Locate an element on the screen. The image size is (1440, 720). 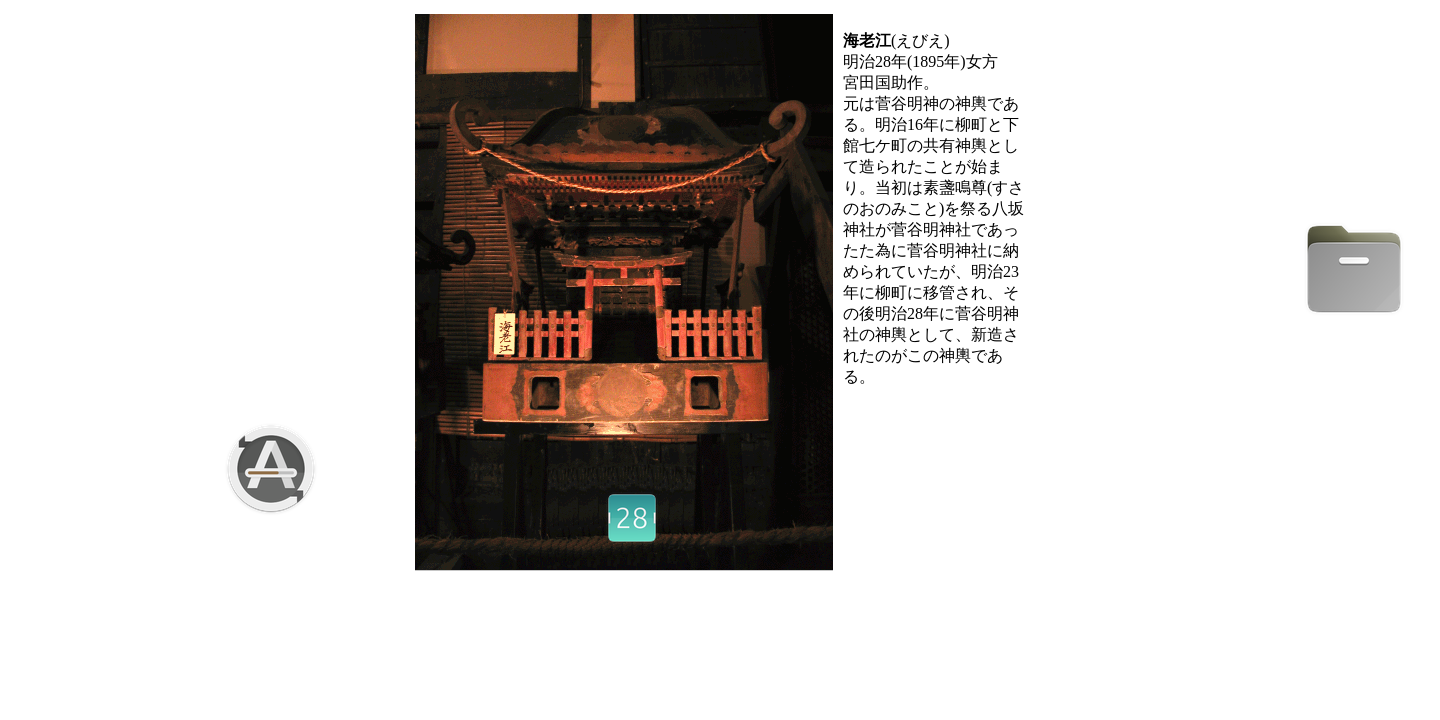
open the file manager application is located at coordinates (1354, 269).